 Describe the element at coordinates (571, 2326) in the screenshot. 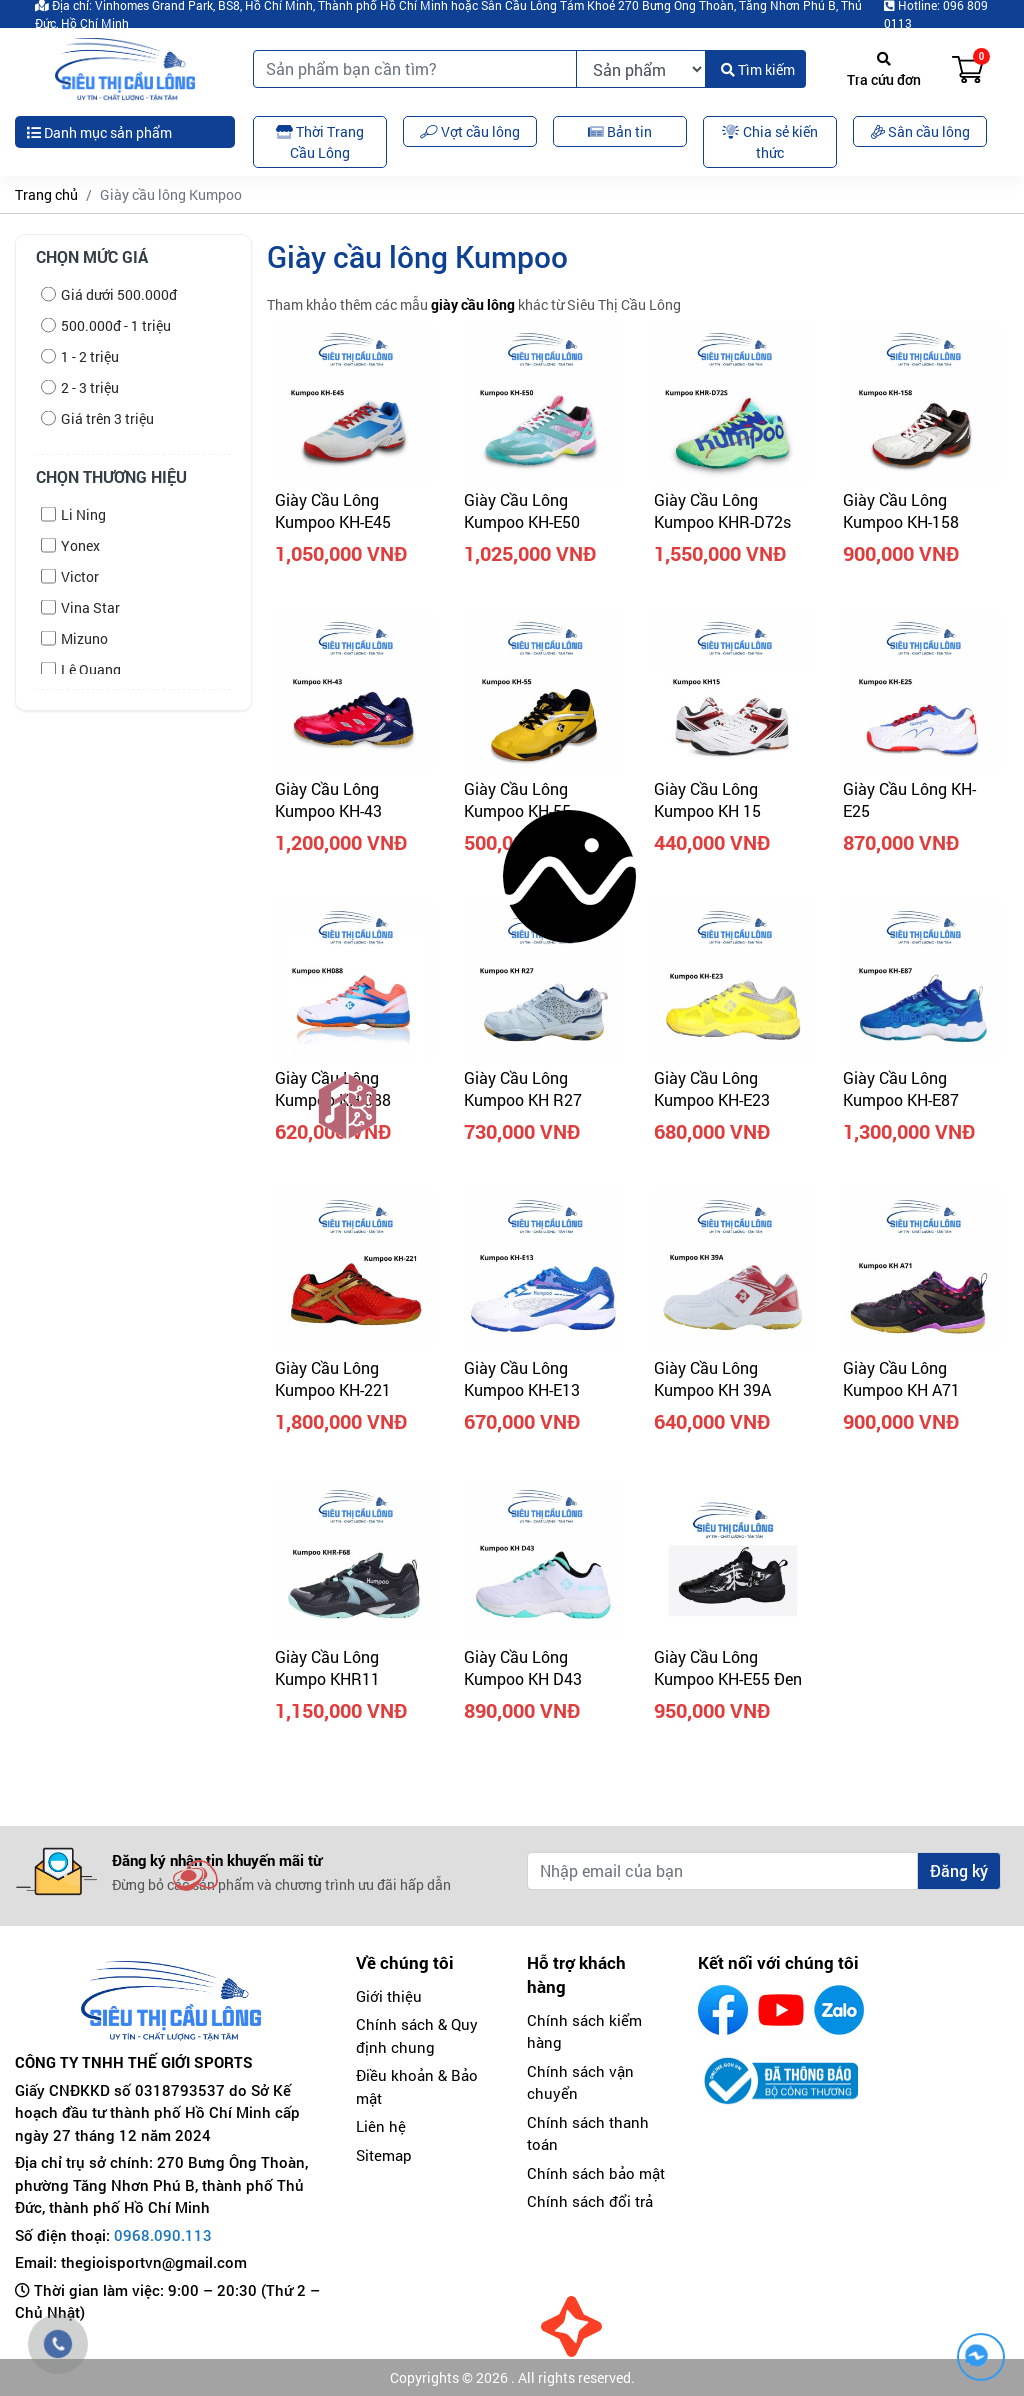

I see `codemagic CI/CD platform logo` at that location.